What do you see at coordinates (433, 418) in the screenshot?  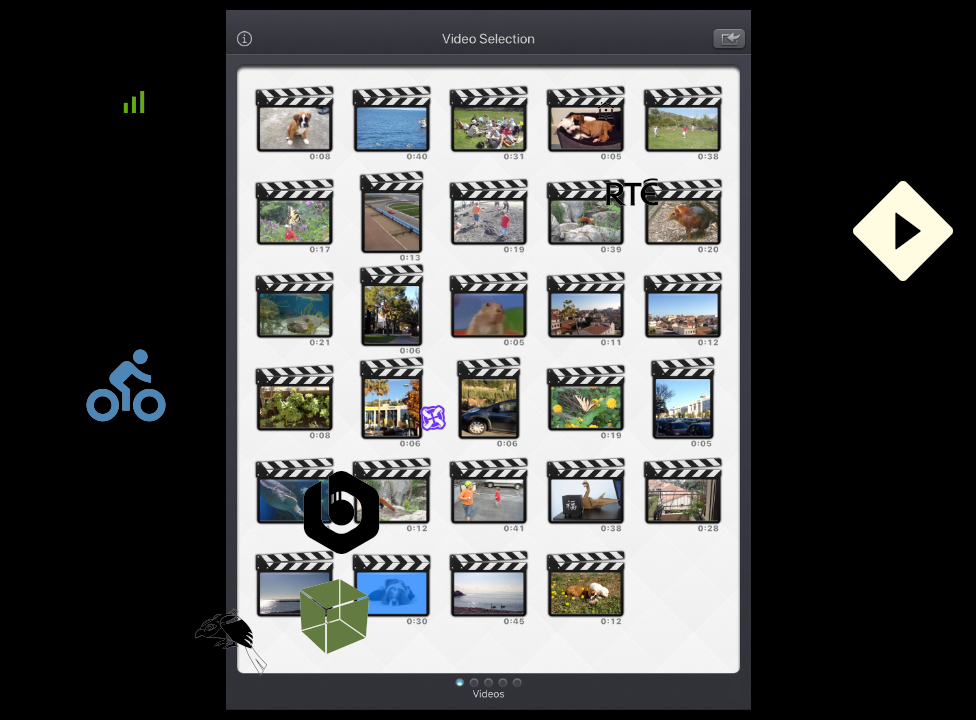 I see `visit Nexus Mods website` at bounding box center [433, 418].